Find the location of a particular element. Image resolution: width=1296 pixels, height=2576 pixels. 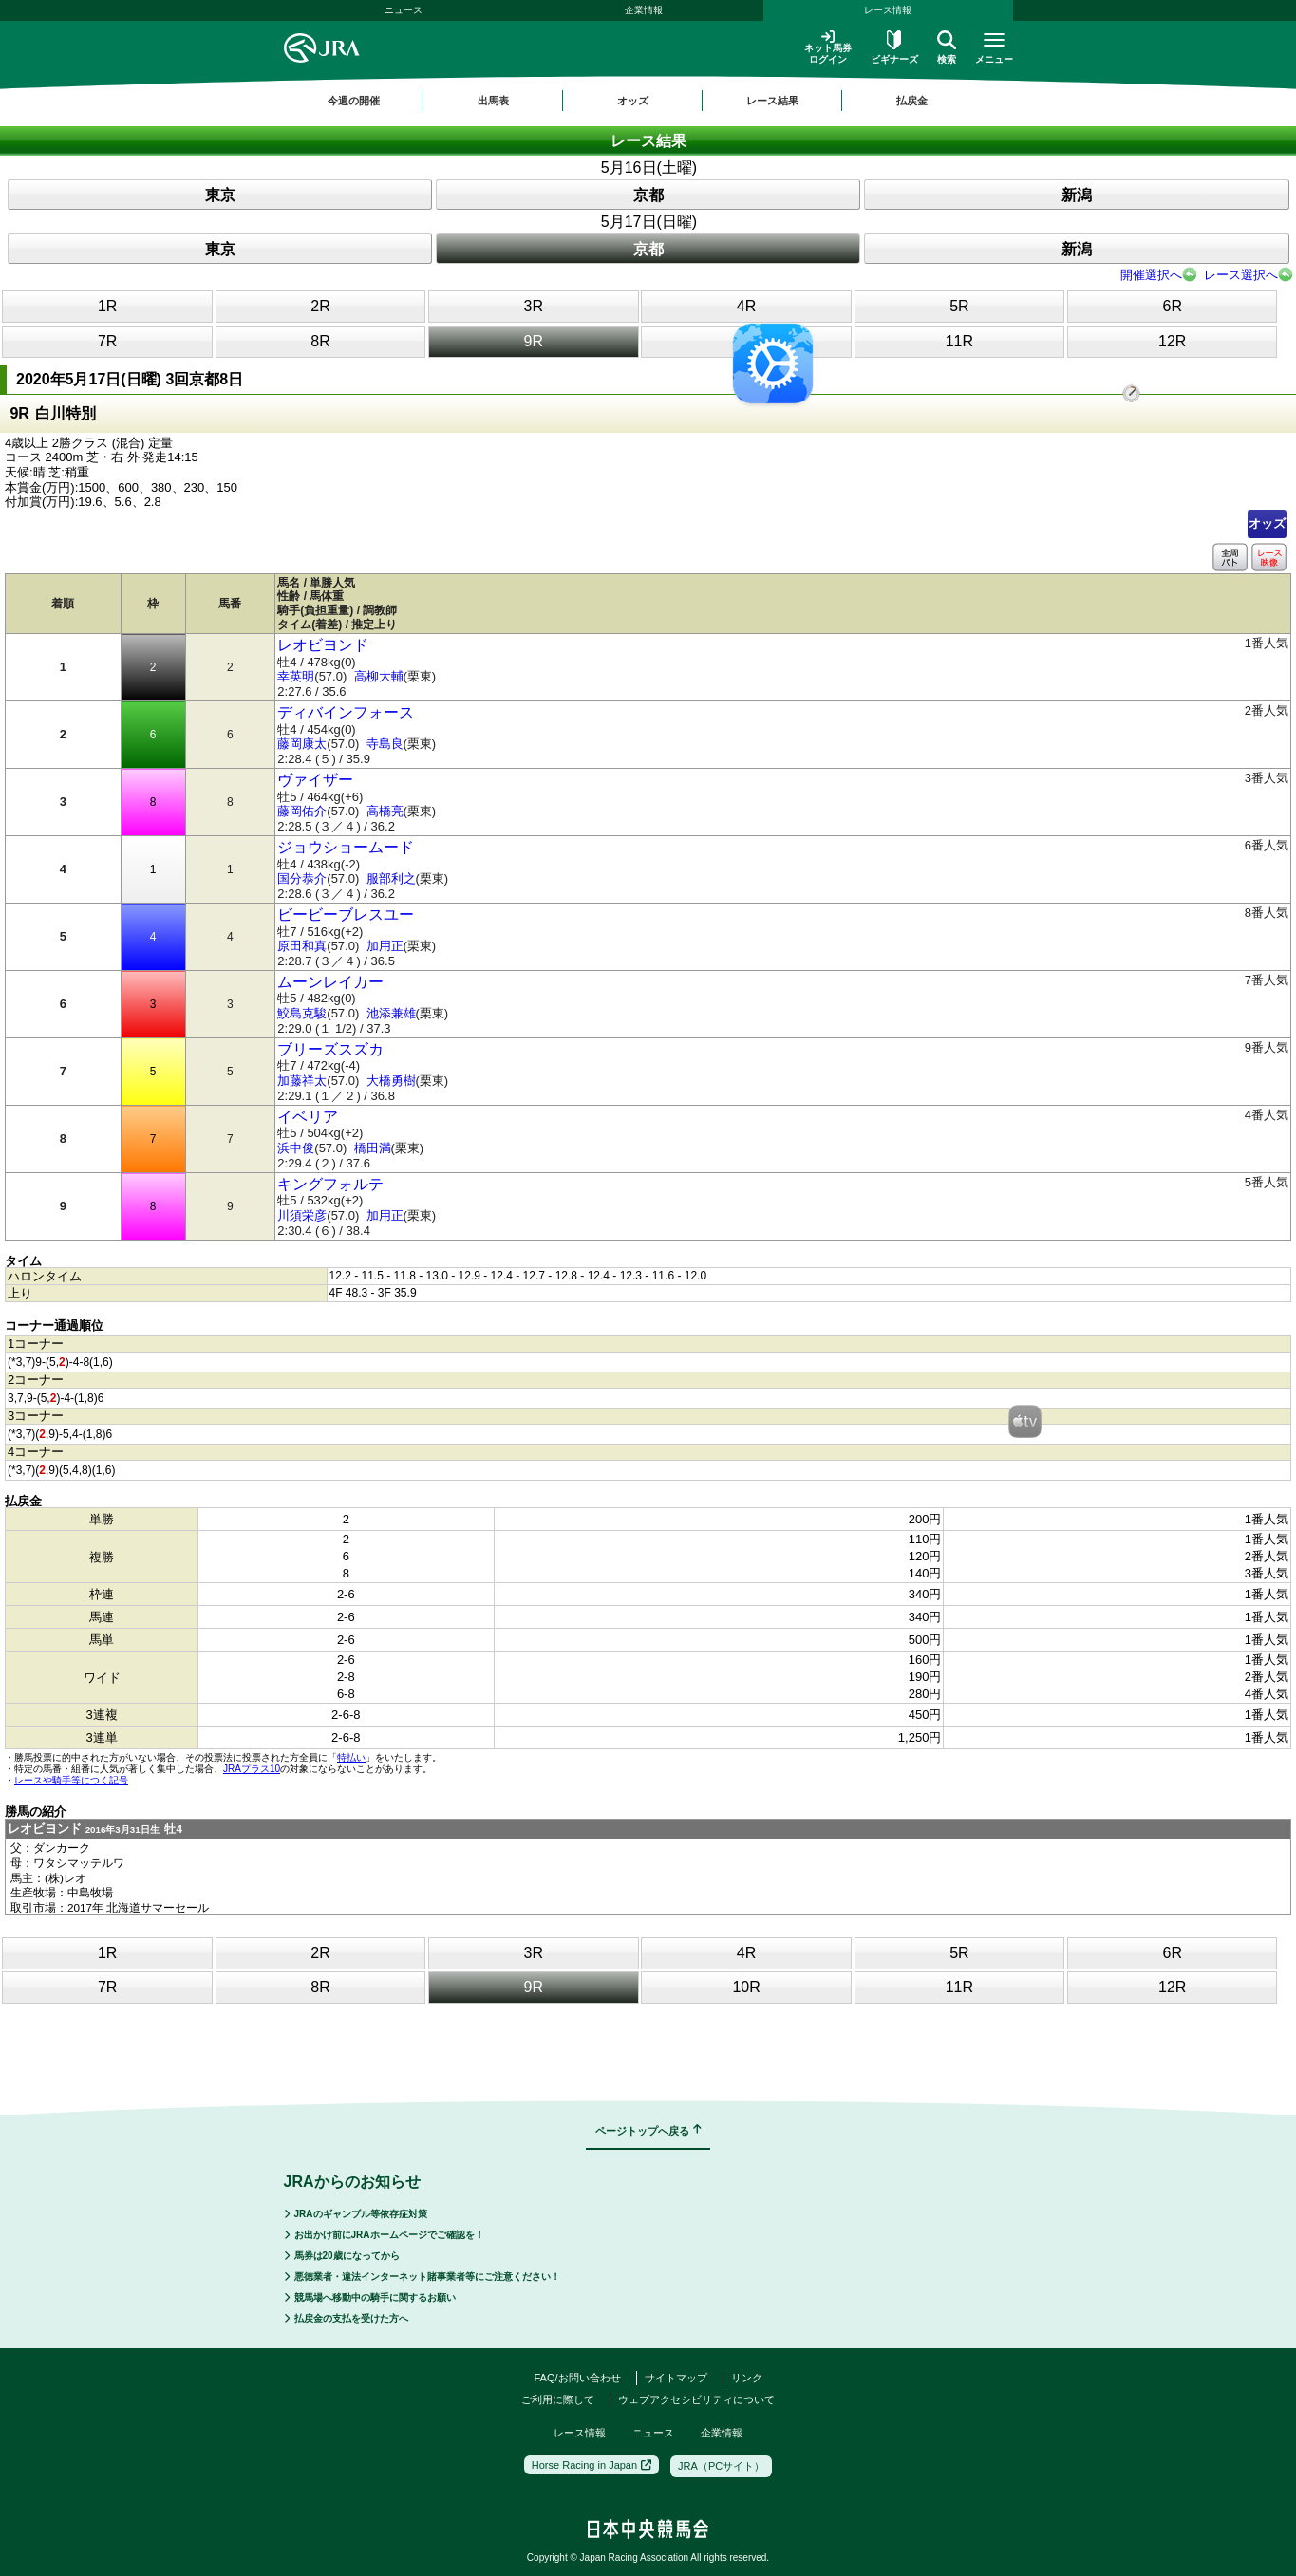

configure VMware network settings is located at coordinates (773, 364).